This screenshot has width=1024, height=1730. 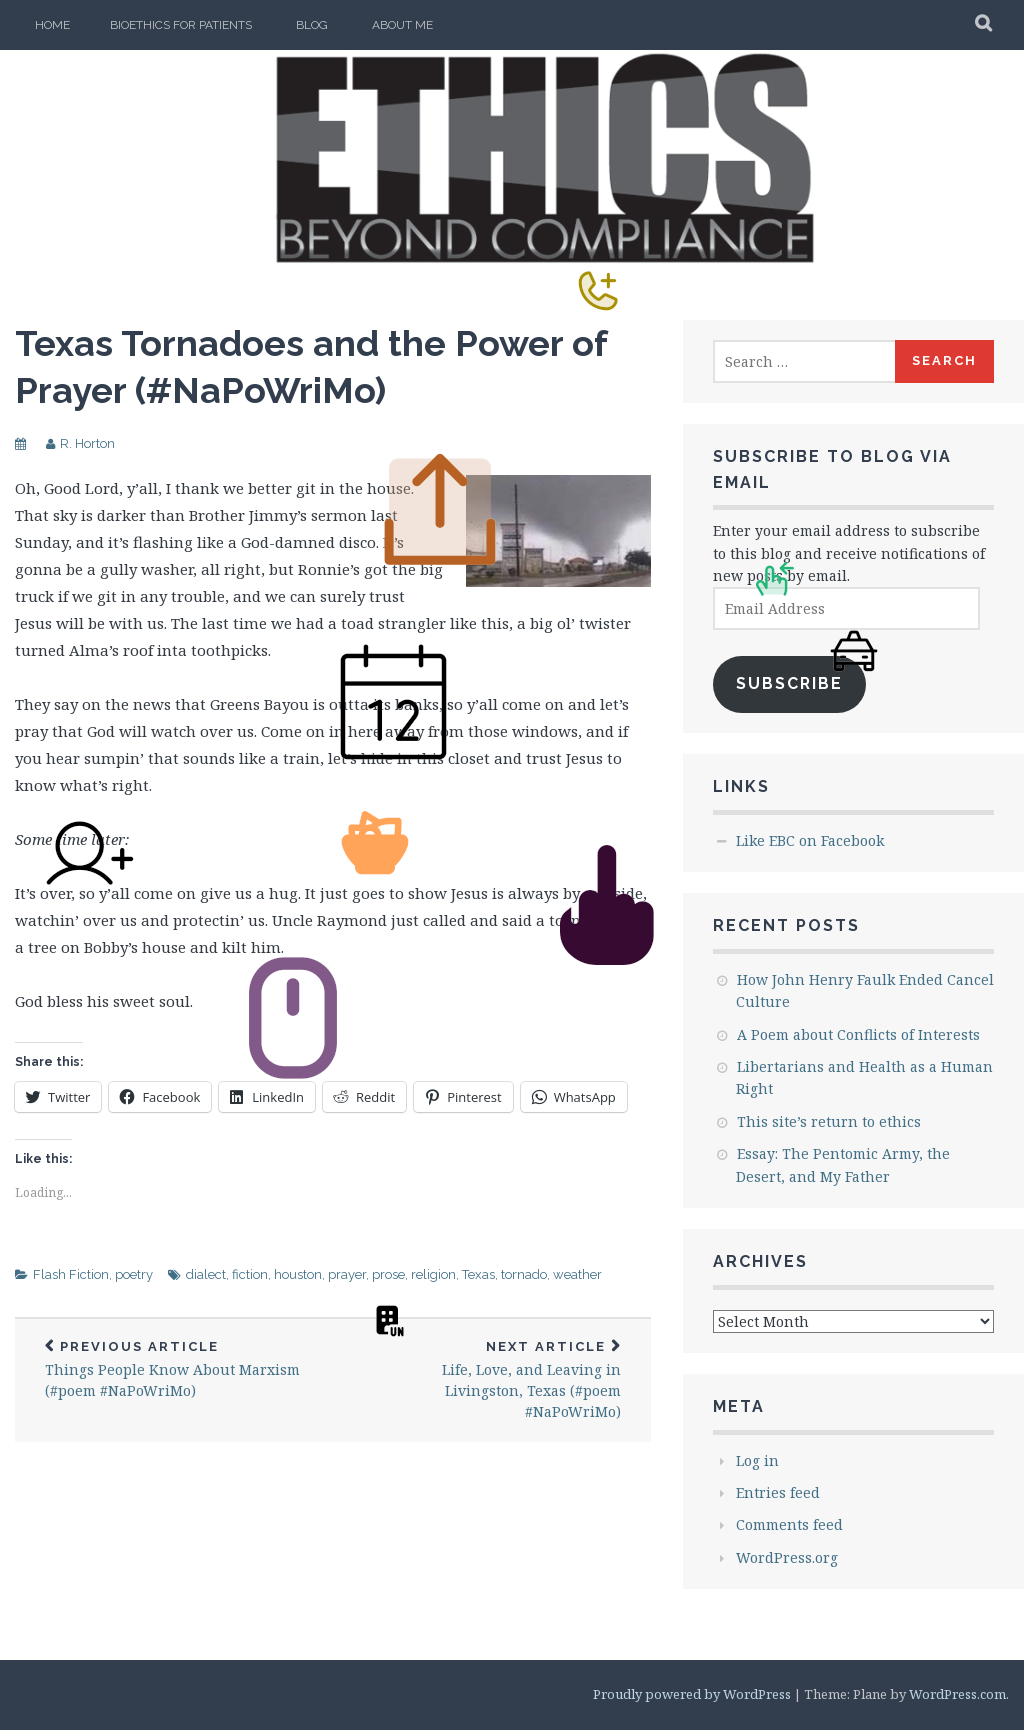 I want to click on indicates offensive content warning, so click(x=605, y=905).